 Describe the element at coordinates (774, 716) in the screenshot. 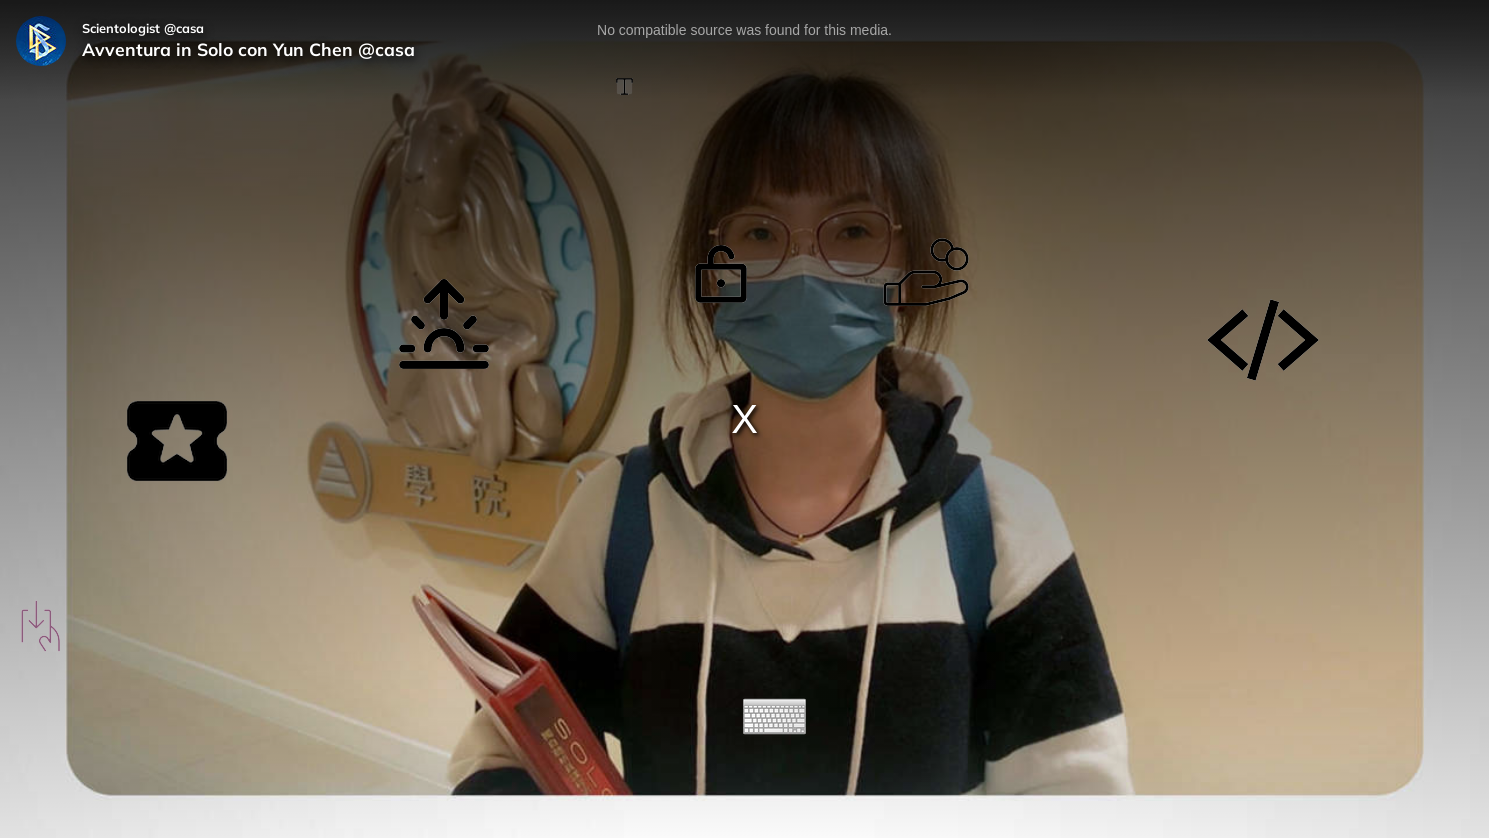

I see `connect or manage keyboard input device` at that location.